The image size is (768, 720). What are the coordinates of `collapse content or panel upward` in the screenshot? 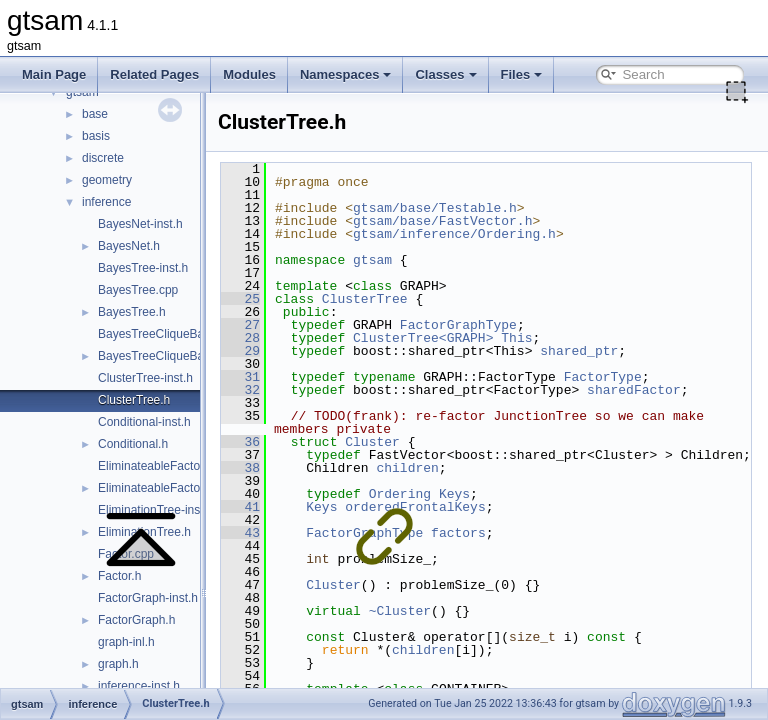 It's located at (141, 538).